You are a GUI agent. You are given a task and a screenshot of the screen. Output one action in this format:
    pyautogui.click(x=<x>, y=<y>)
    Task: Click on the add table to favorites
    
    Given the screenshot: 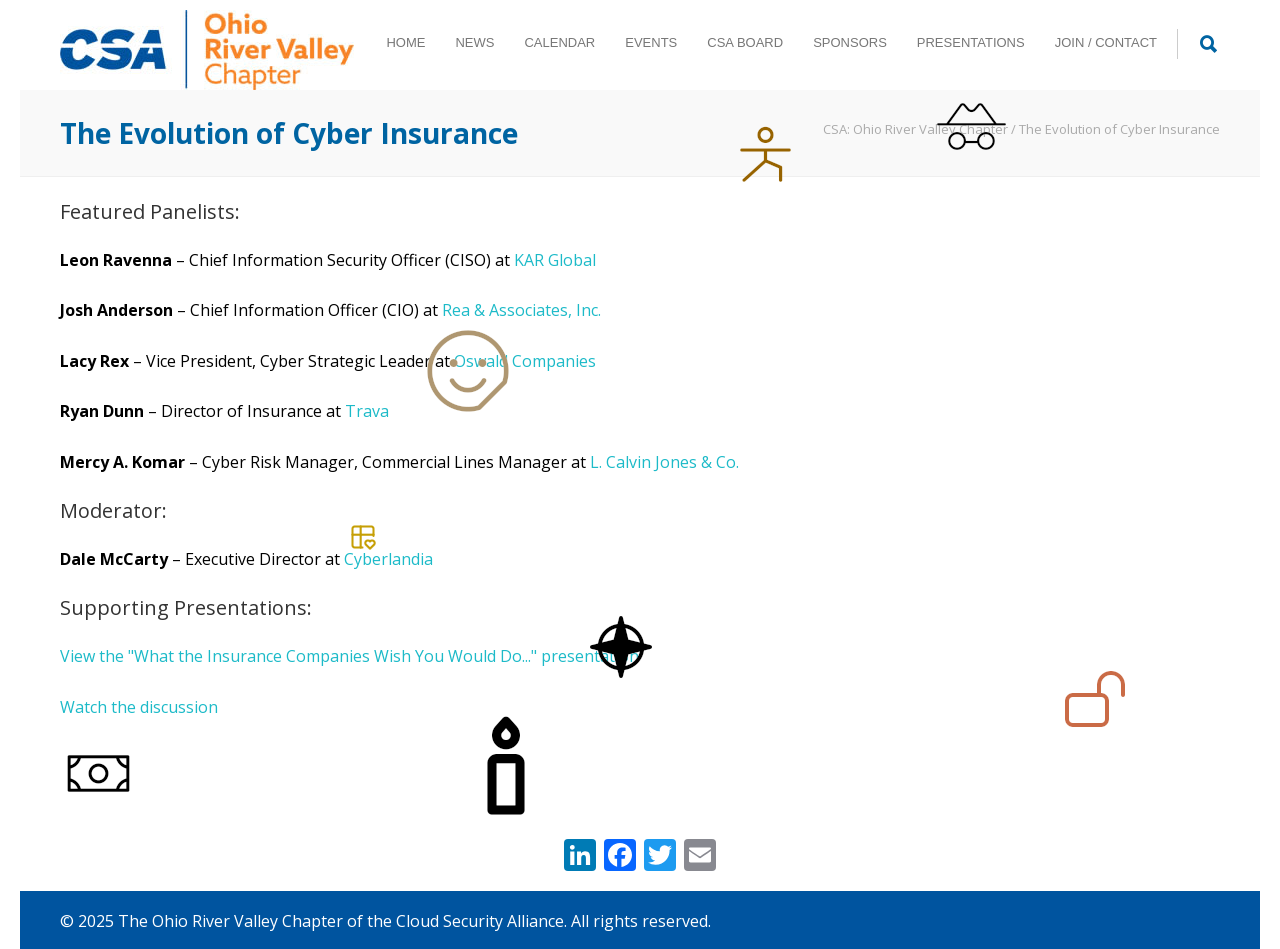 What is the action you would take?
    pyautogui.click(x=363, y=537)
    